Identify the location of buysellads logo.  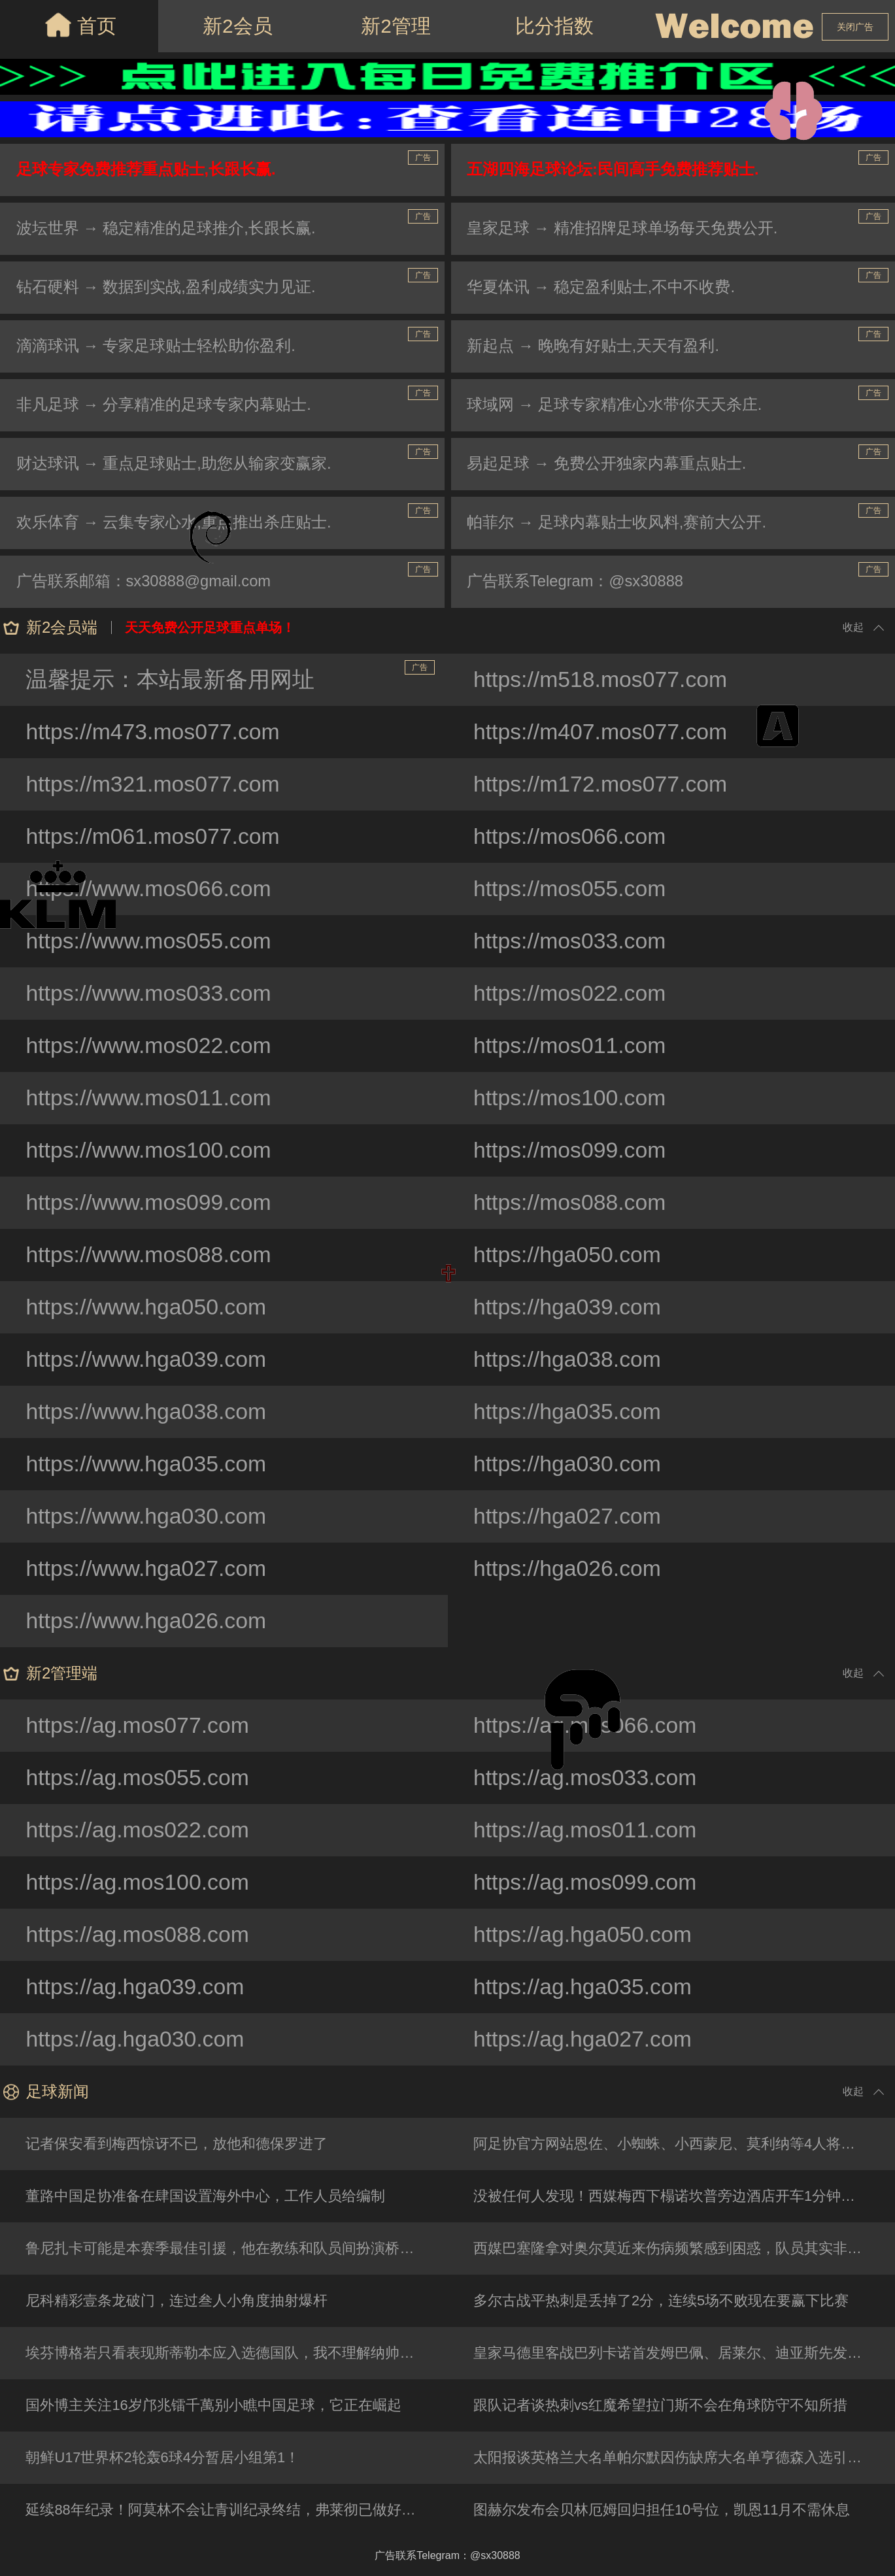
(777, 726).